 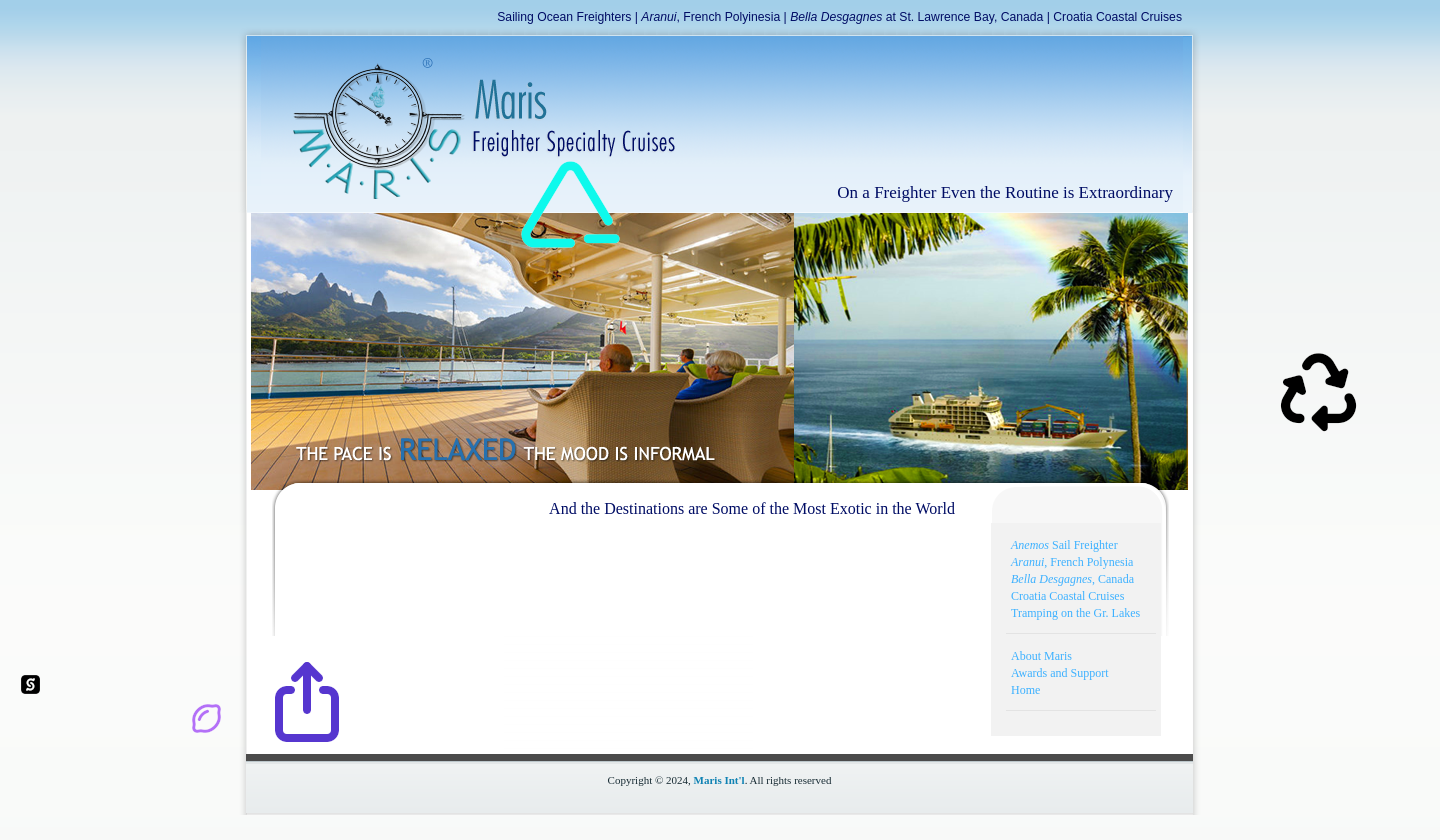 What do you see at coordinates (570, 207) in the screenshot?
I see `decrease priority or warning level` at bounding box center [570, 207].